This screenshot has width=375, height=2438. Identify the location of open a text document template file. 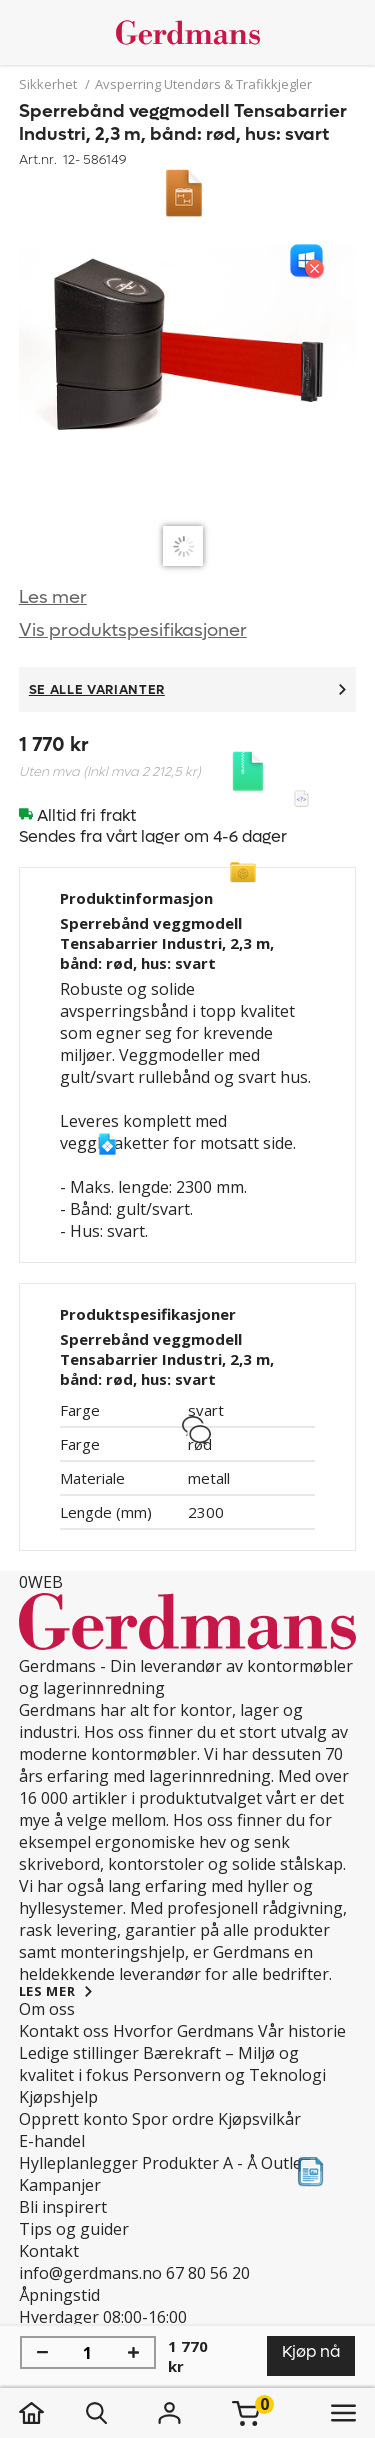
(310, 2171).